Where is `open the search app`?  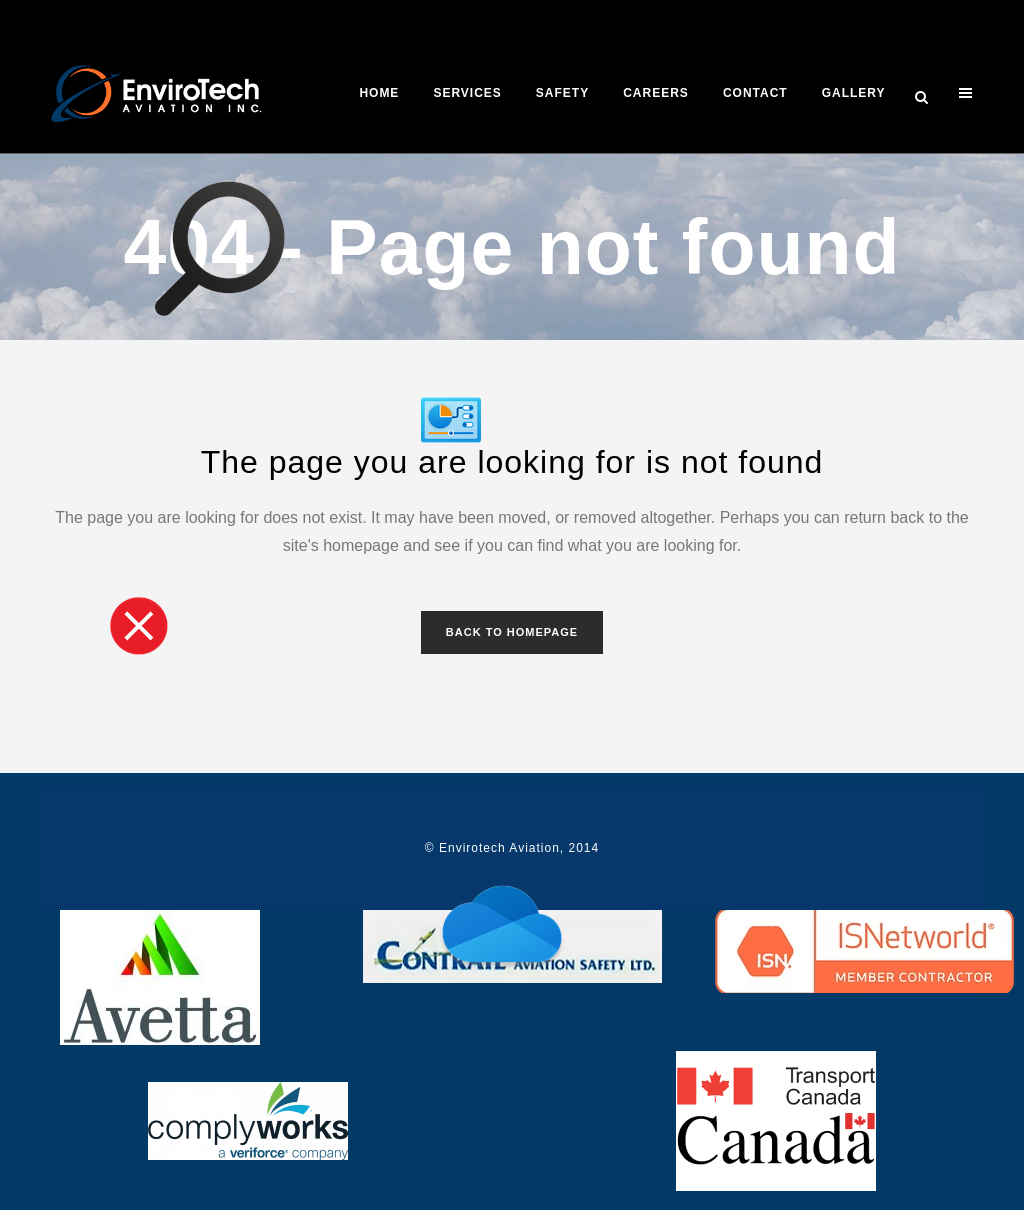 open the search app is located at coordinates (219, 246).